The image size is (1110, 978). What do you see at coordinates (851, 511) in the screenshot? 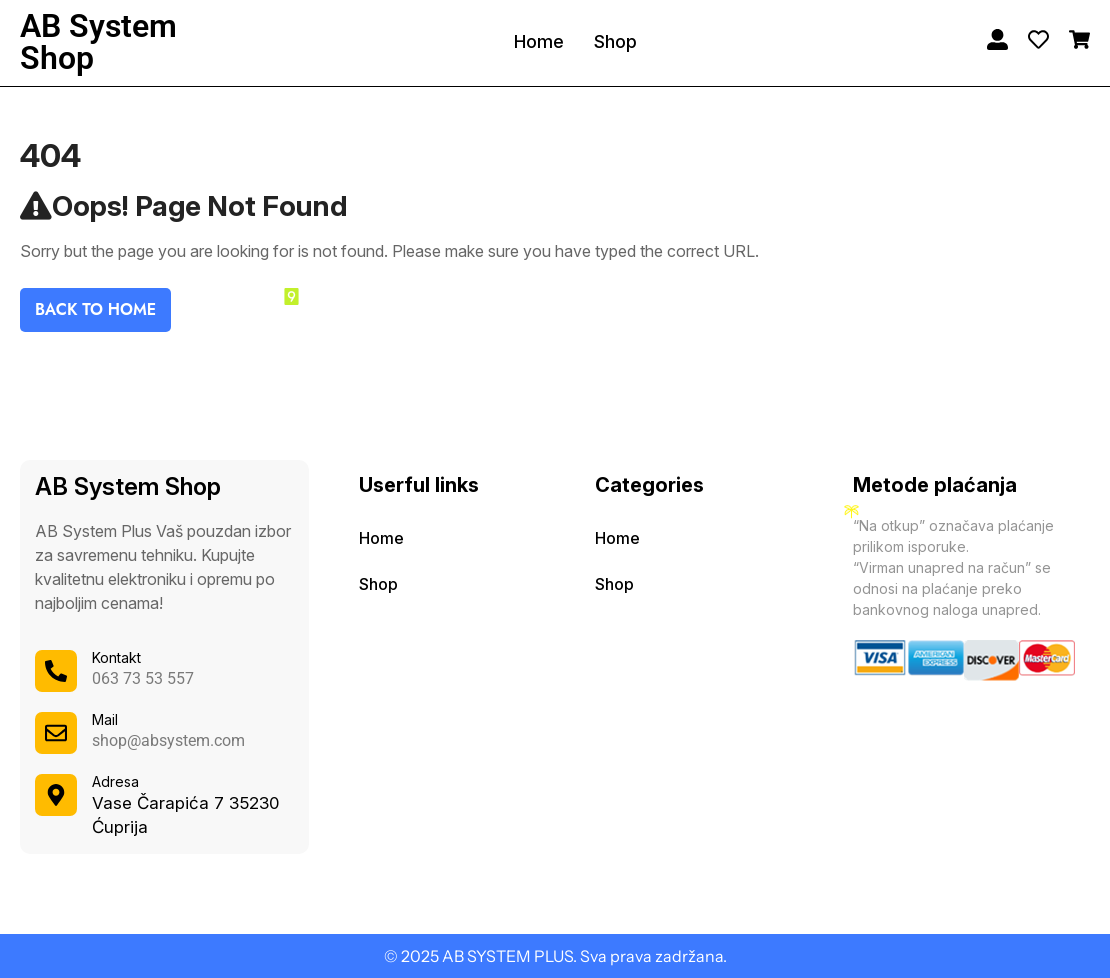
I see `indicates tropical or beach-related content` at bounding box center [851, 511].